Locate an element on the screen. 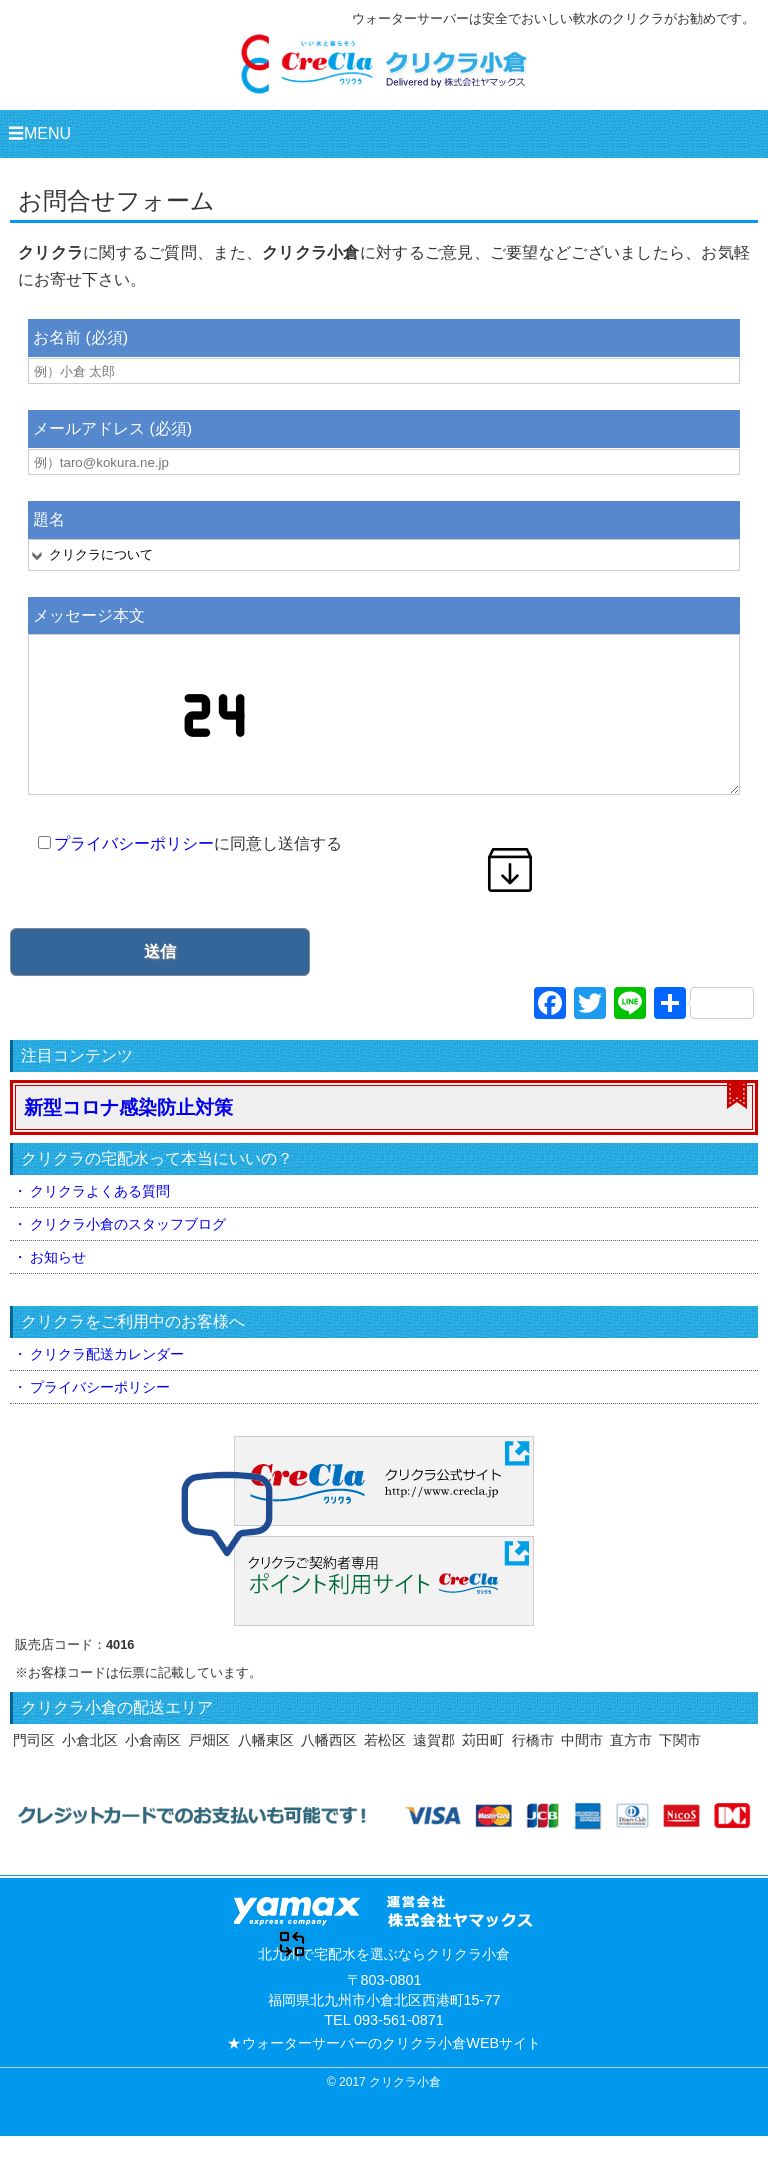 This screenshot has width=768, height=2166. download to storage or archive is located at coordinates (510, 870).